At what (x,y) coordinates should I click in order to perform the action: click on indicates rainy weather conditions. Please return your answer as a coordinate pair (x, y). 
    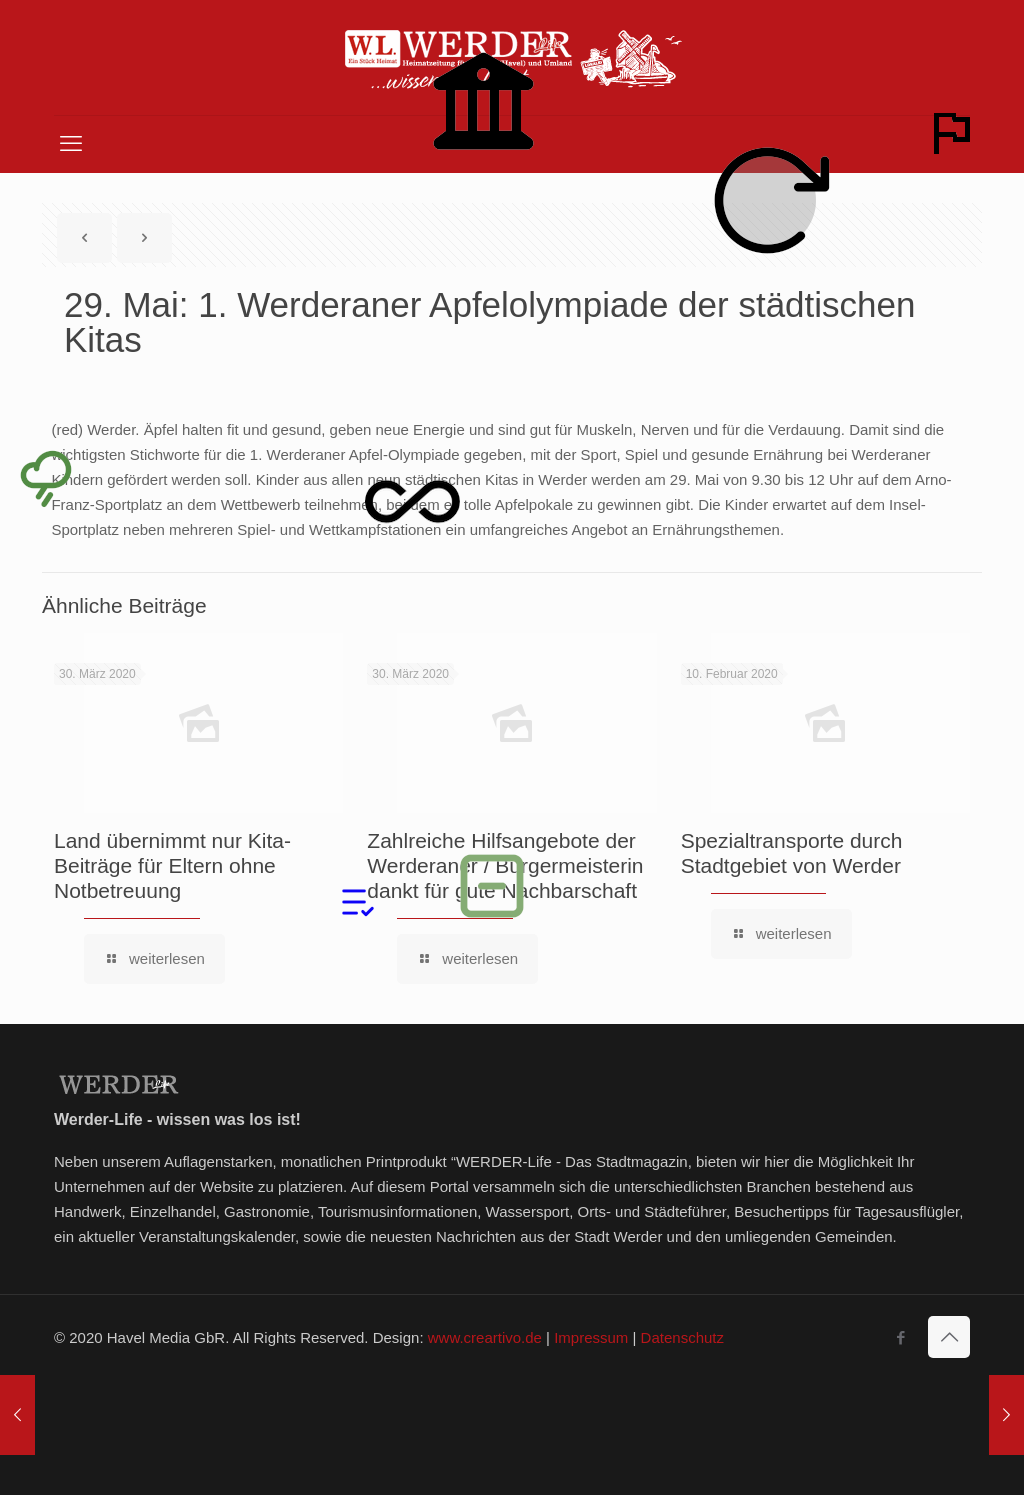
    Looking at the image, I should click on (46, 478).